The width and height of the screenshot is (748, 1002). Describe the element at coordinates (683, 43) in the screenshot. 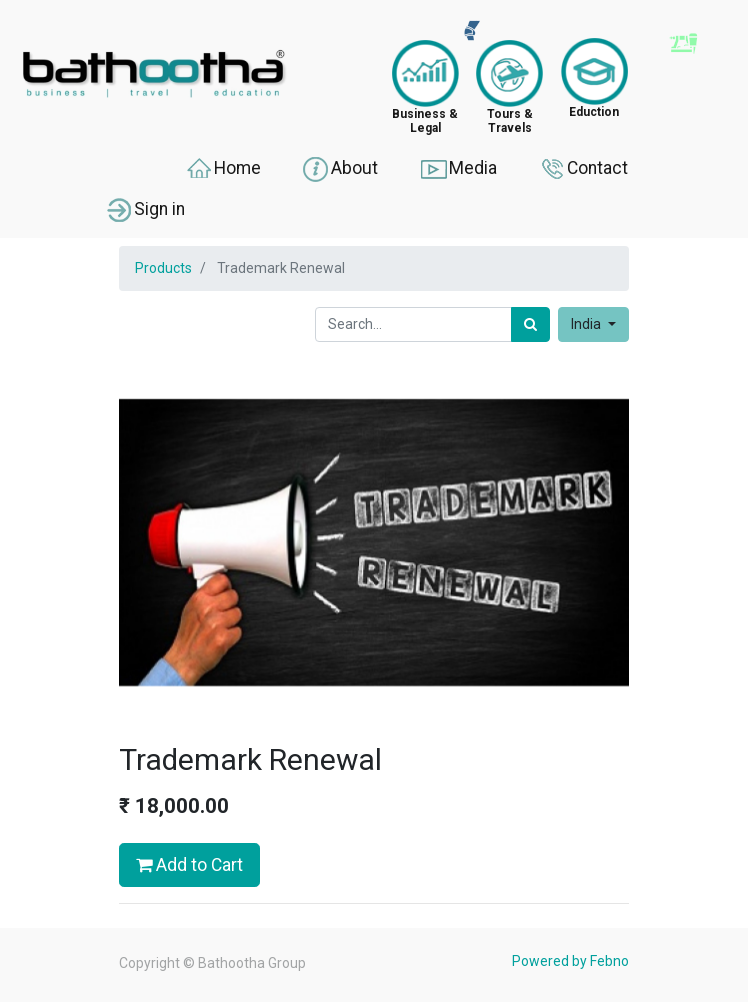

I see `pneumatic stapler tool in a crafting or building game` at that location.